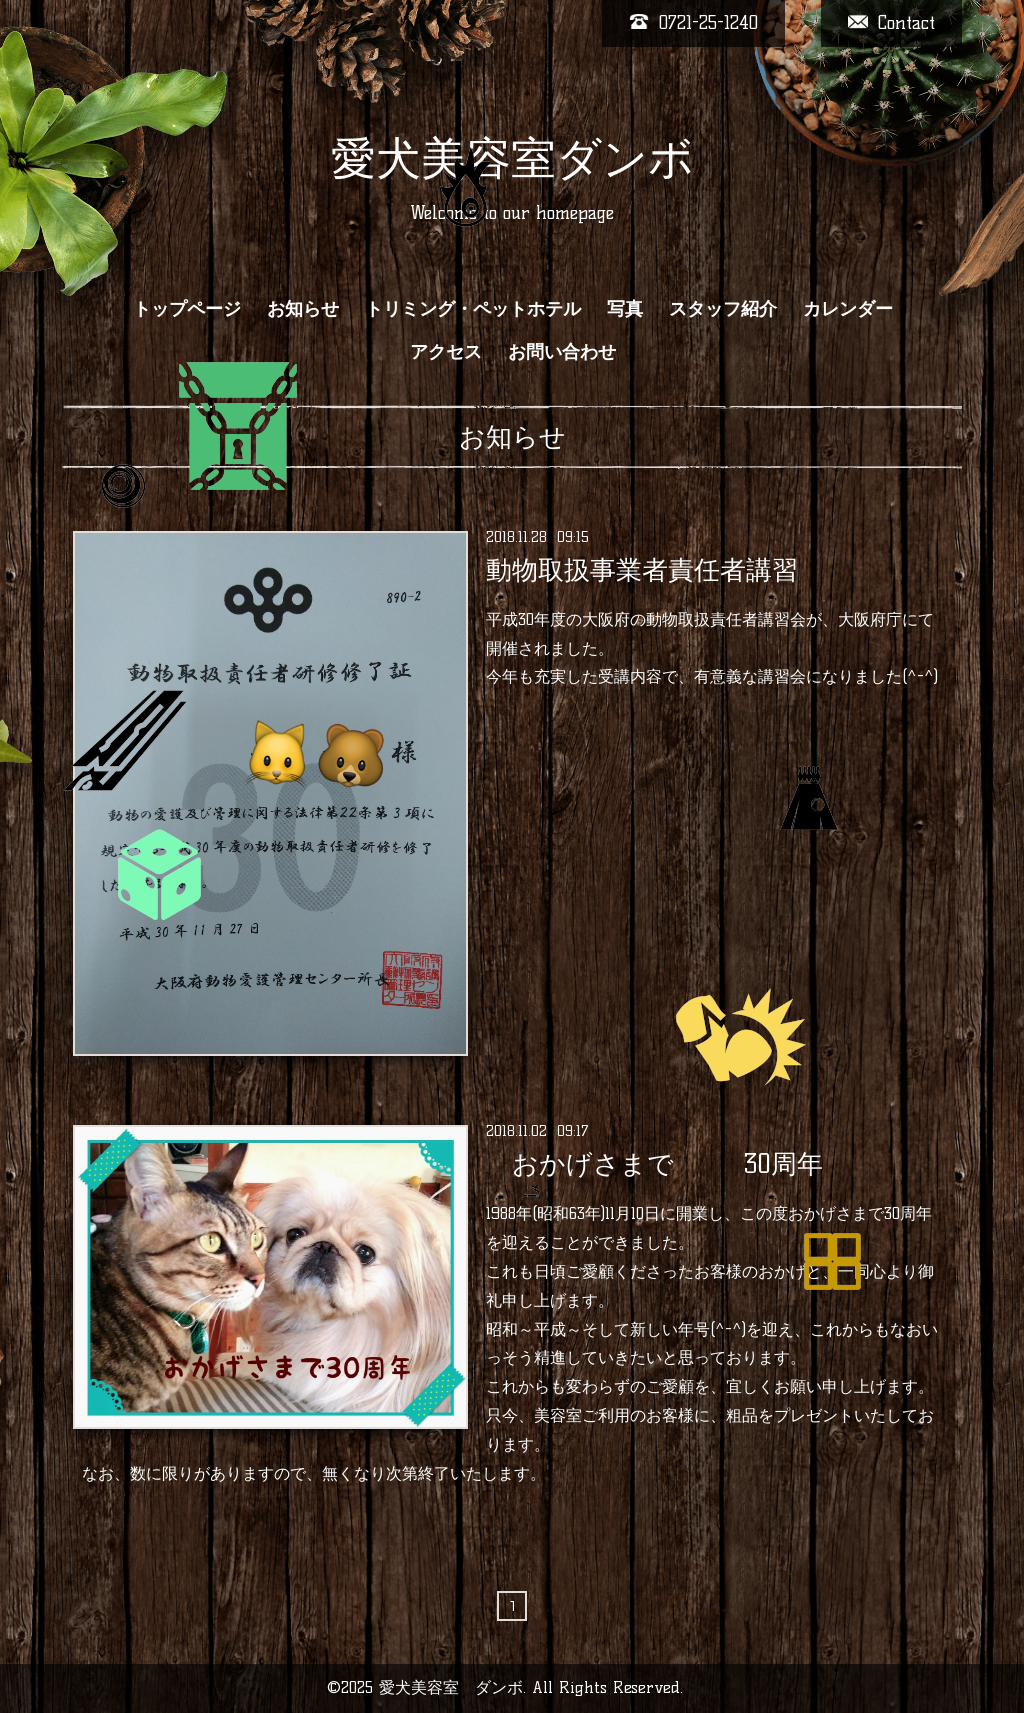  I want to click on wooden planks or lumber resource in a crafting game, so click(124, 740).